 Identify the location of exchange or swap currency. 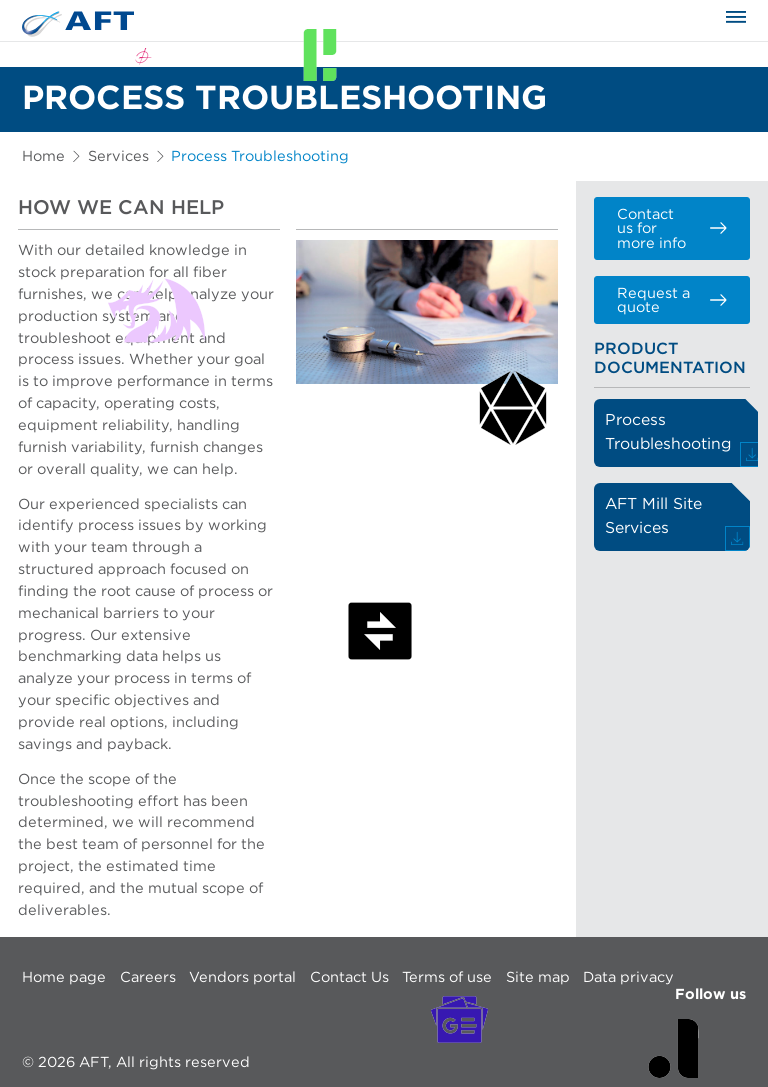
(380, 631).